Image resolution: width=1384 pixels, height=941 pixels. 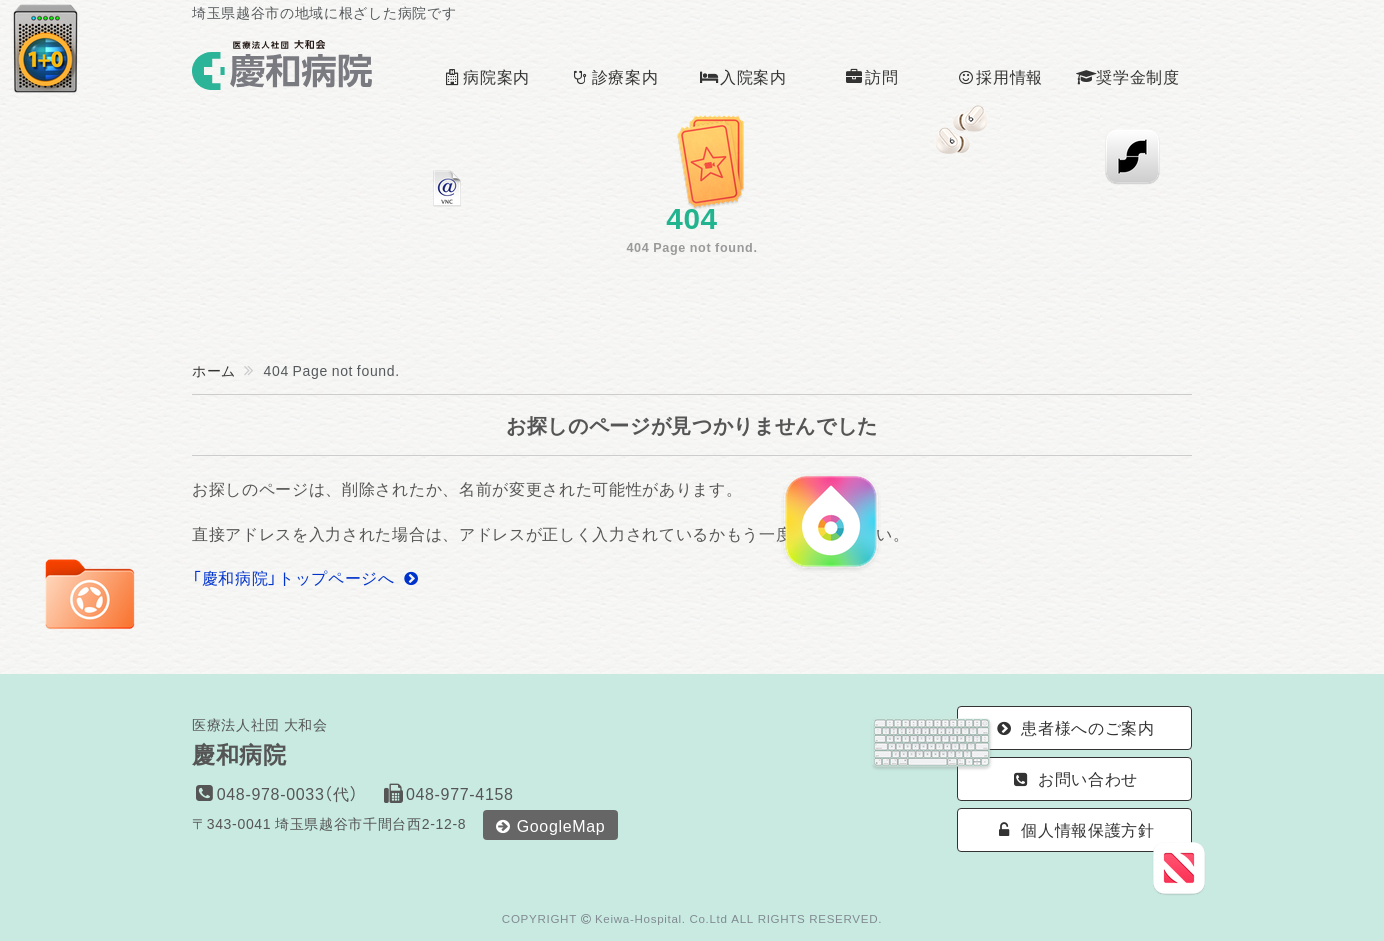 What do you see at coordinates (89, 596) in the screenshot?
I see `open corona sdk project folder` at bounding box center [89, 596].